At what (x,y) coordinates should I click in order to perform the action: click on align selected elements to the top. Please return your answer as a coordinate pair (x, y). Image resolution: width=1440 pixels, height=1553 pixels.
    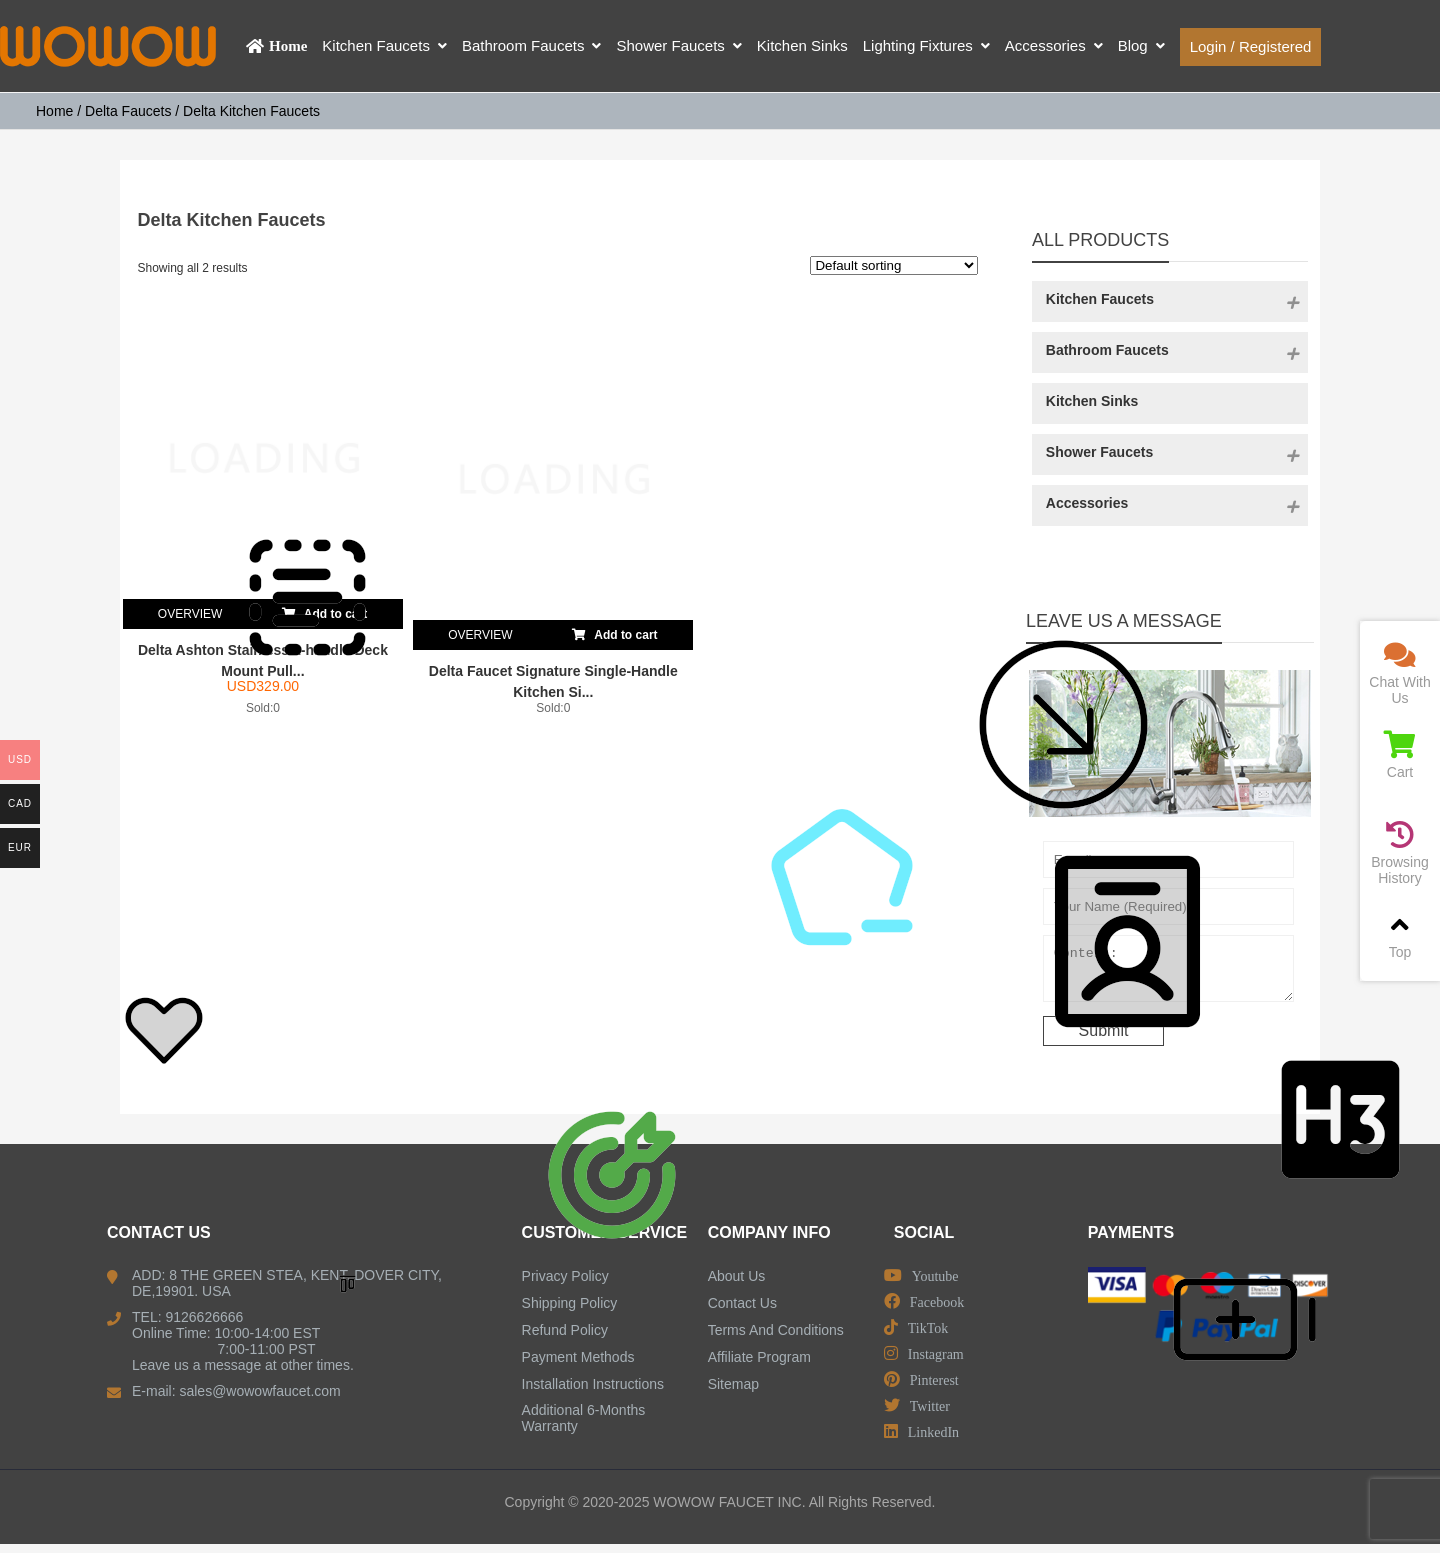
    Looking at the image, I should click on (347, 1283).